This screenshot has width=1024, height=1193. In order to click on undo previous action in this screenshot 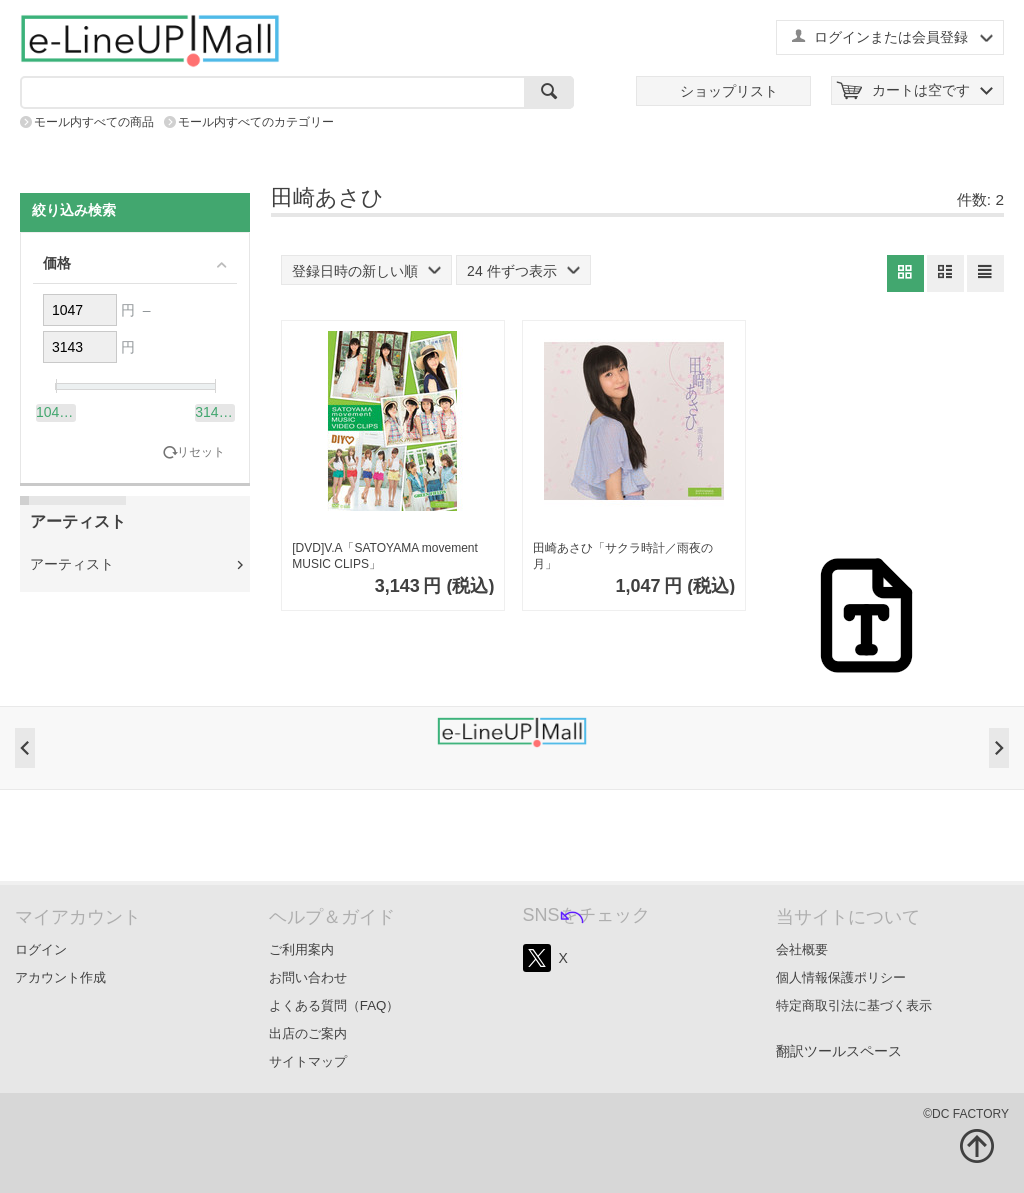, I will do `click(572, 916)`.